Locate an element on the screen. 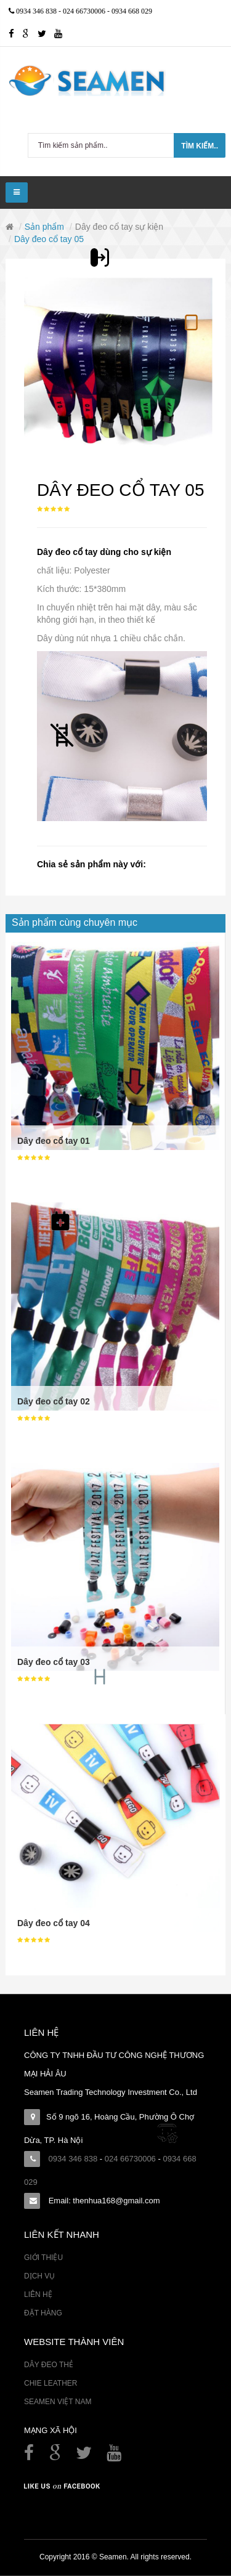 The image size is (231, 2576). view starred messages is located at coordinates (167, 2132).